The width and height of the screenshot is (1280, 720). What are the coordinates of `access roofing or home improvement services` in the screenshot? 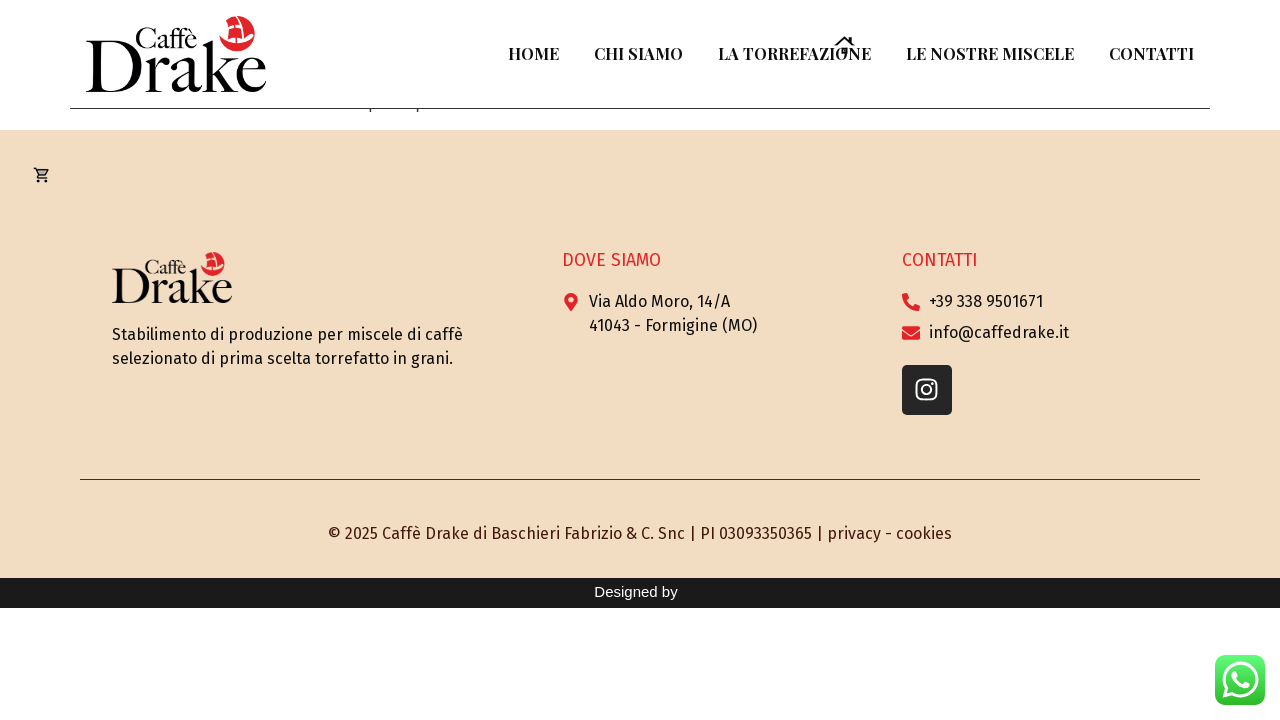 It's located at (844, 45).